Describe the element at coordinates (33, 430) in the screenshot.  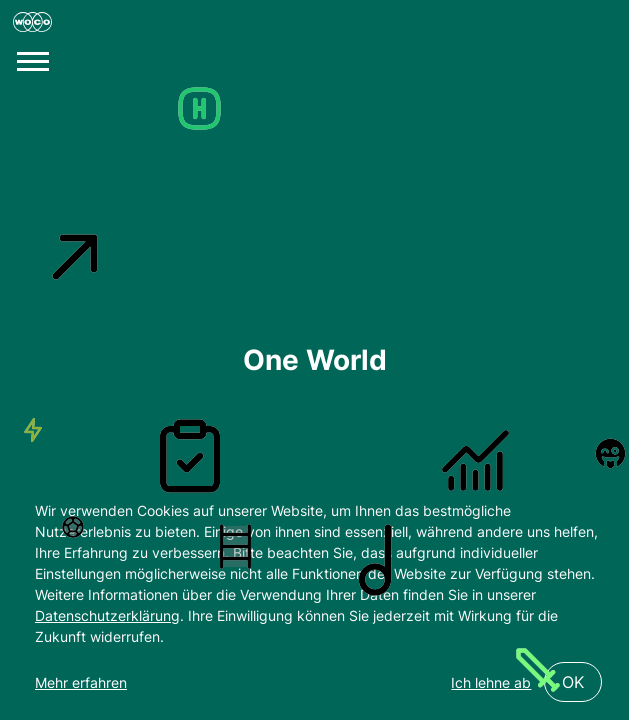
I see `toggle flash on camera` at that location.